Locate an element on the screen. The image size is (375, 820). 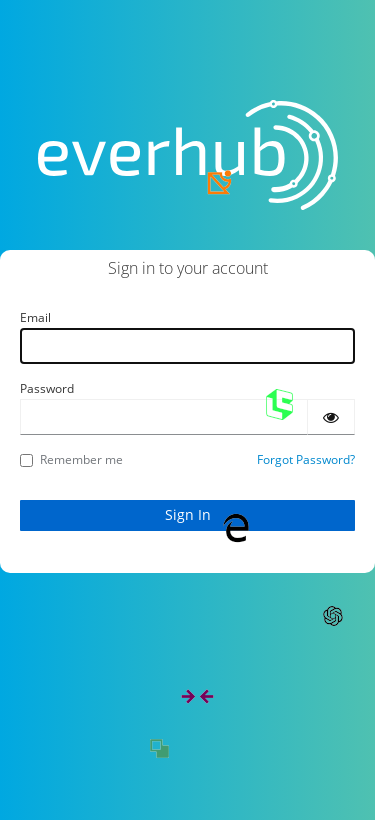
bring selected object forward one layer is located at coordinates (159, 748).